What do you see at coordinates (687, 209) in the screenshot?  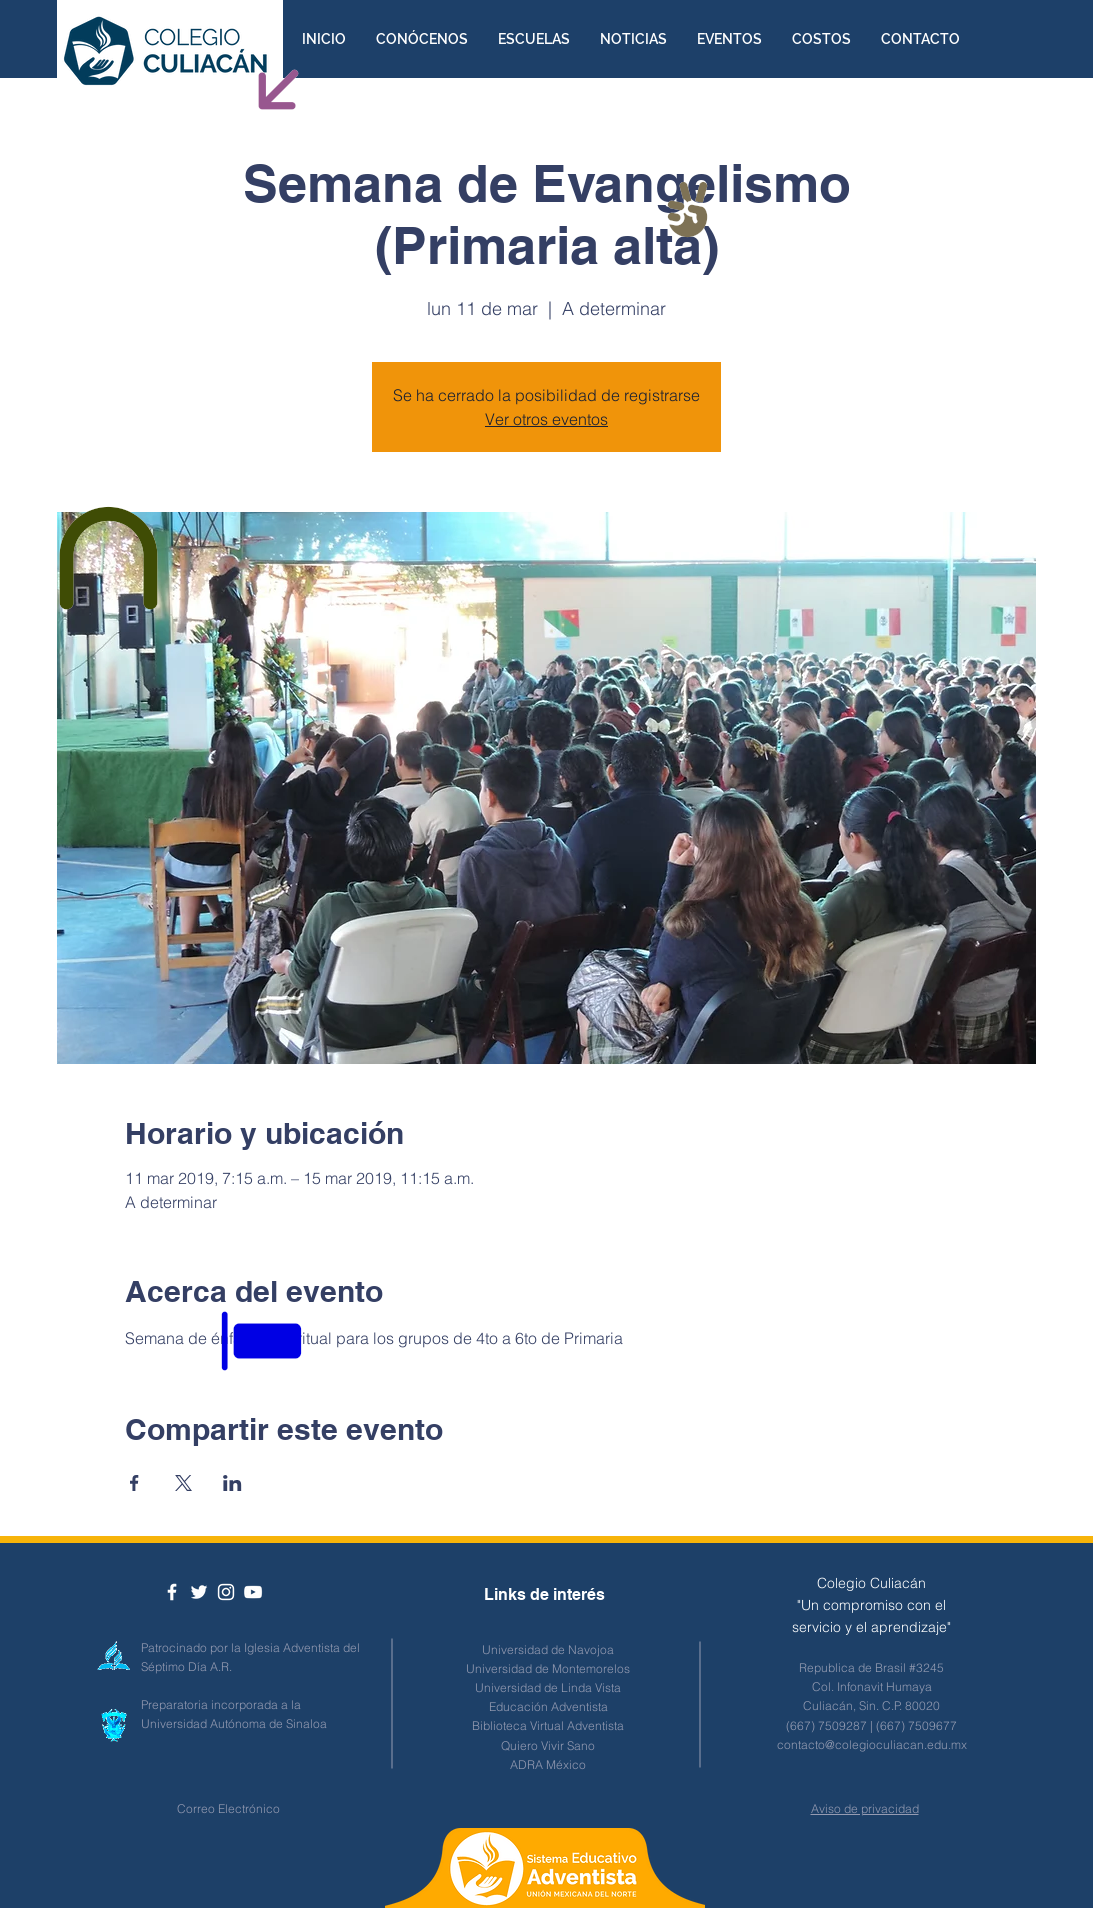 I see `send a peace sign or friendly gesture` at bounding box center [687, 209].